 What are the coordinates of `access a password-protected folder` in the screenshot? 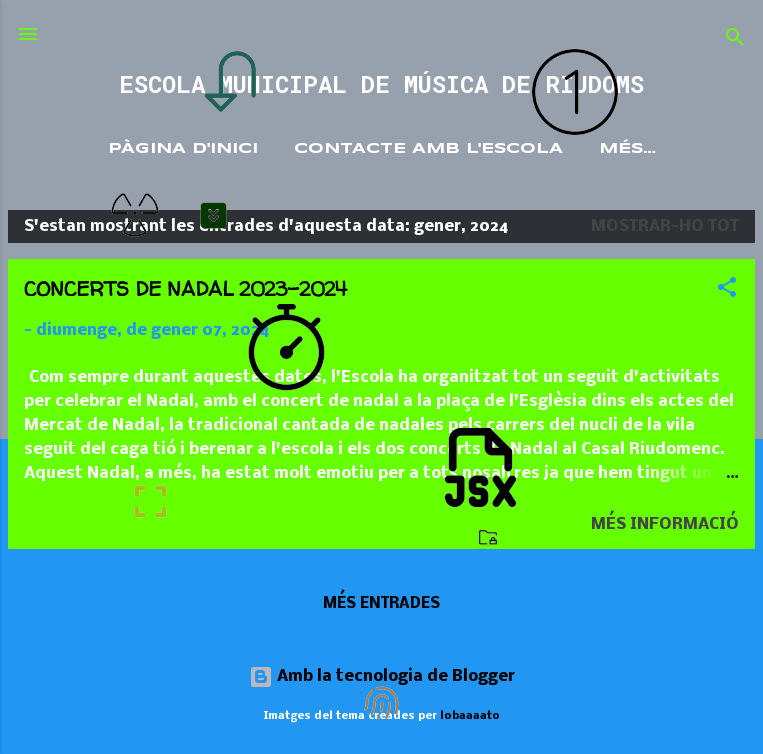 It's located at (488, 537).